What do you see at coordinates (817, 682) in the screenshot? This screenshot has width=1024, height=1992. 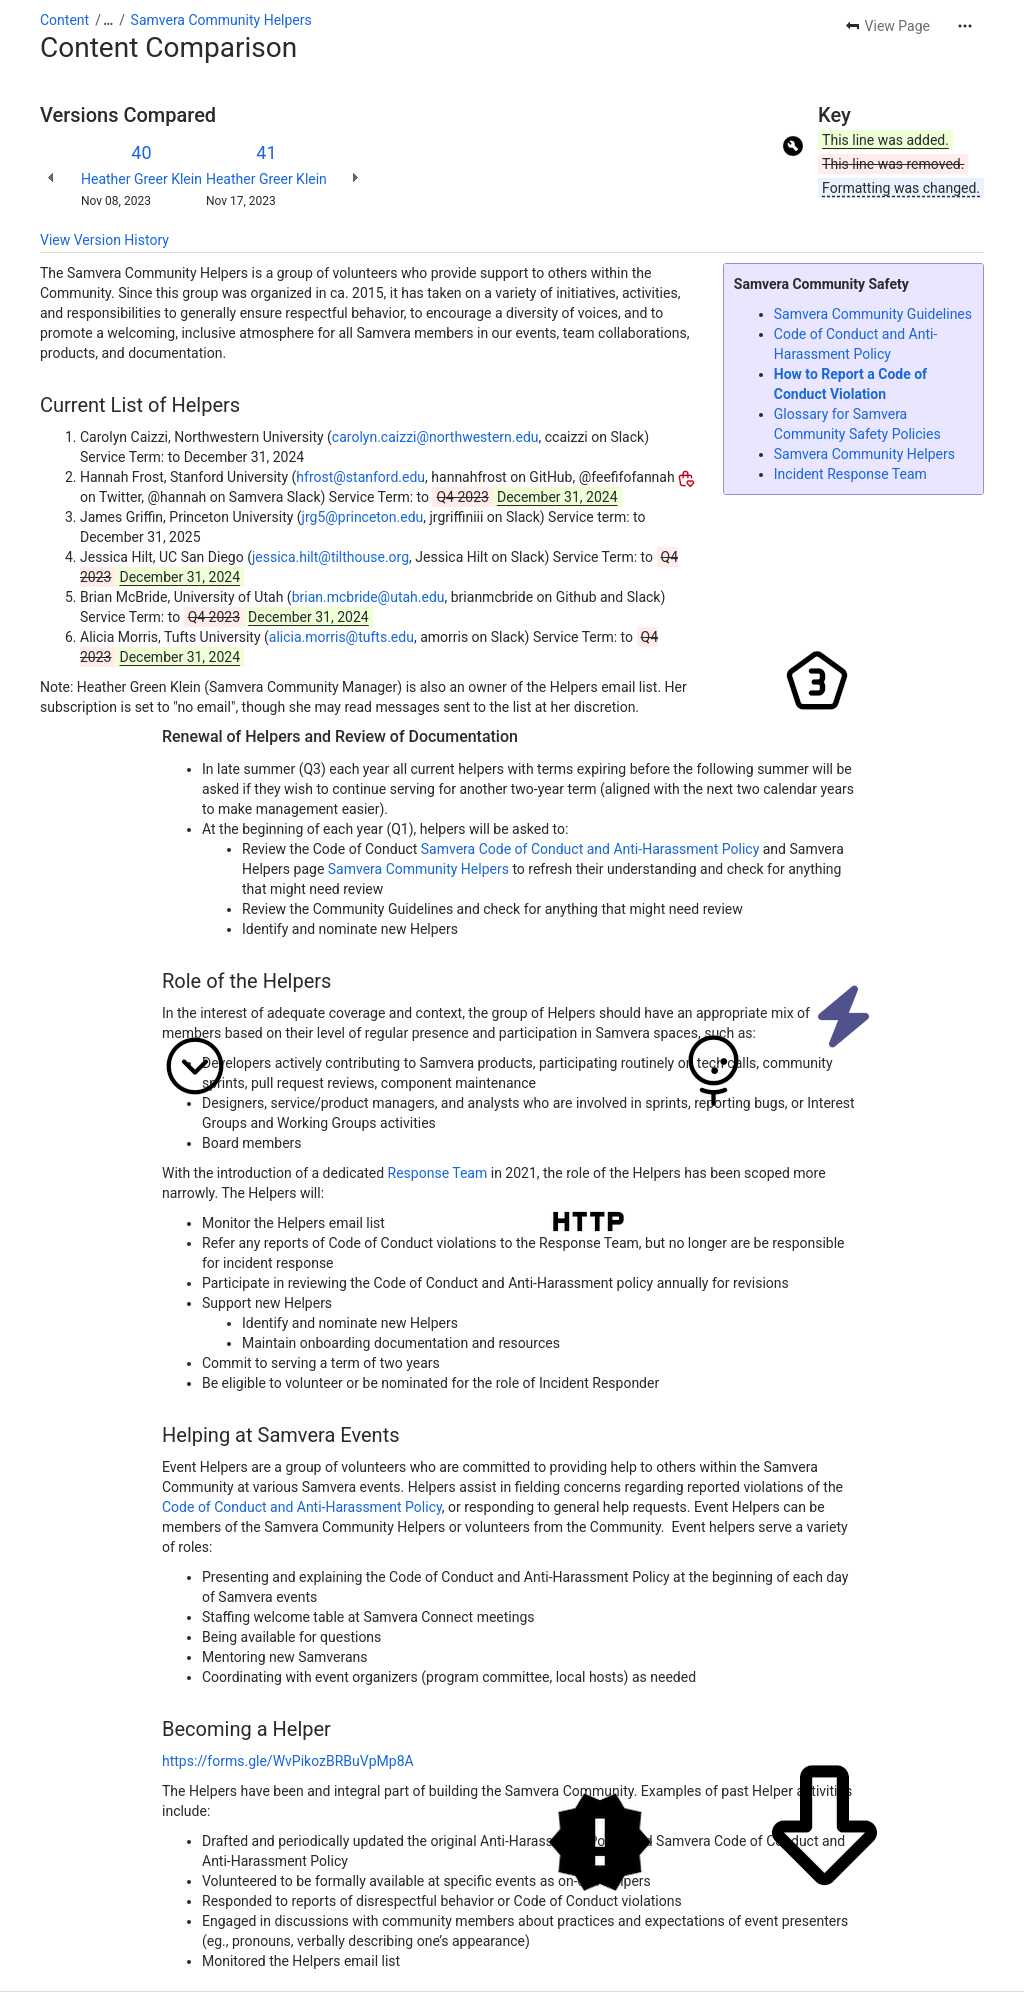 I see `step 3 in a multi-step process` at bounding box center [817, 682].